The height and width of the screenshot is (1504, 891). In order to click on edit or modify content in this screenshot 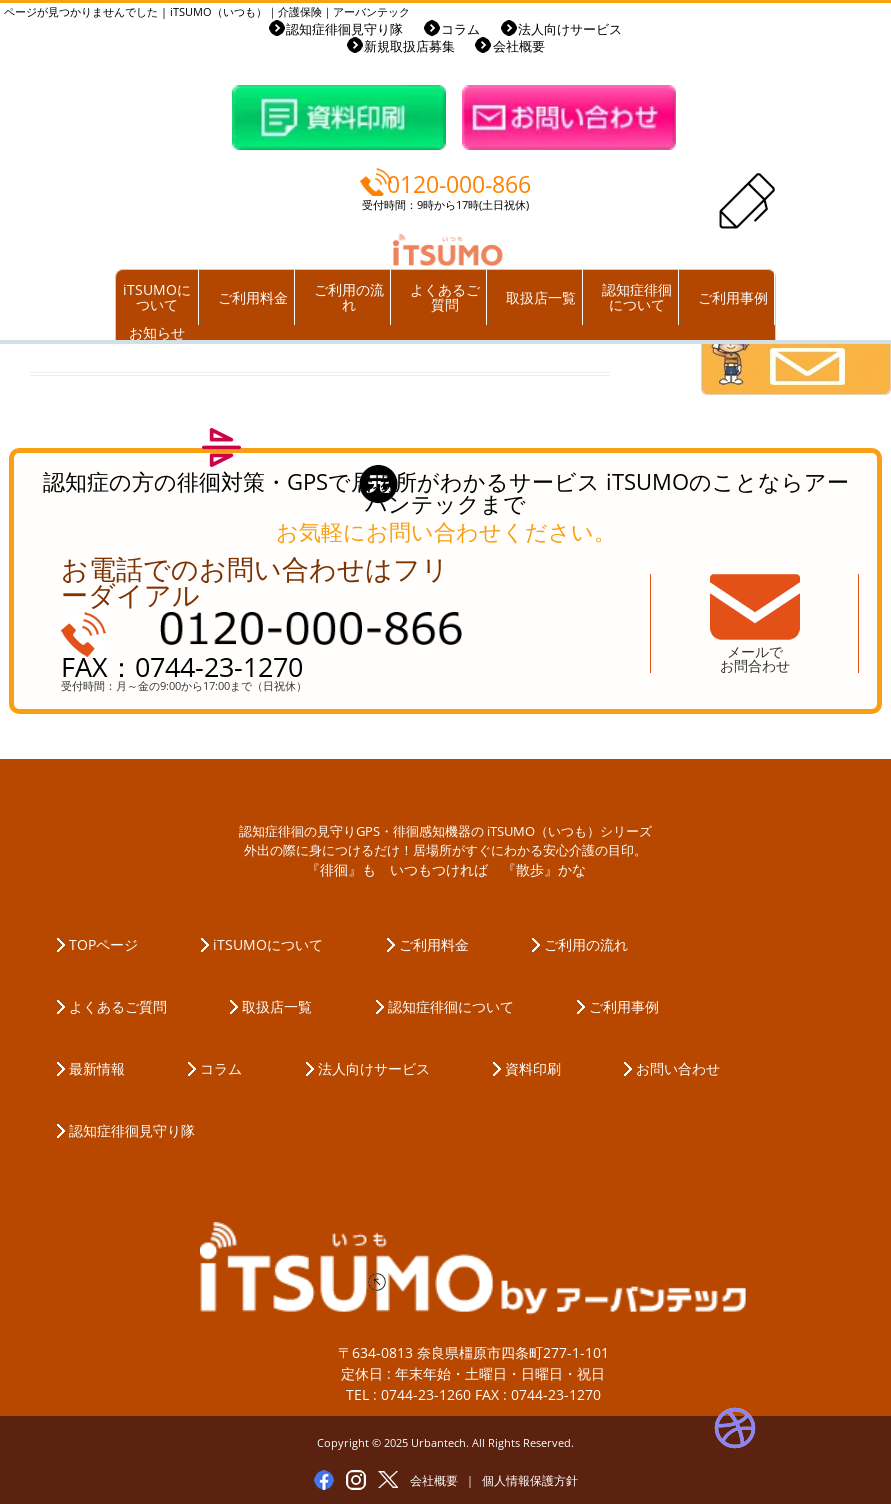, I will do `click(746, 202)`.